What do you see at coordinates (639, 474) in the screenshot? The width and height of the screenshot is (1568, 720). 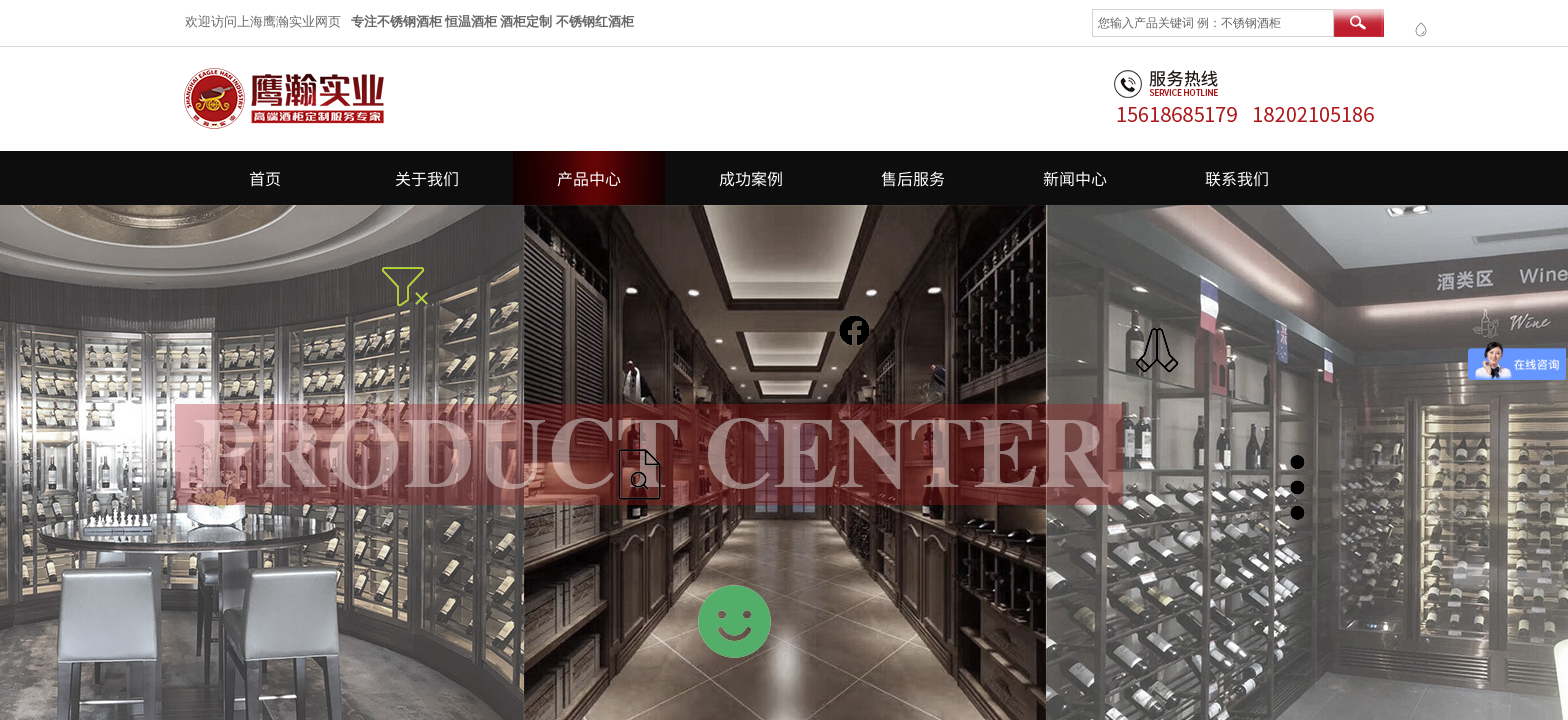 I see `search within a document` at bounding box center [639, 474].